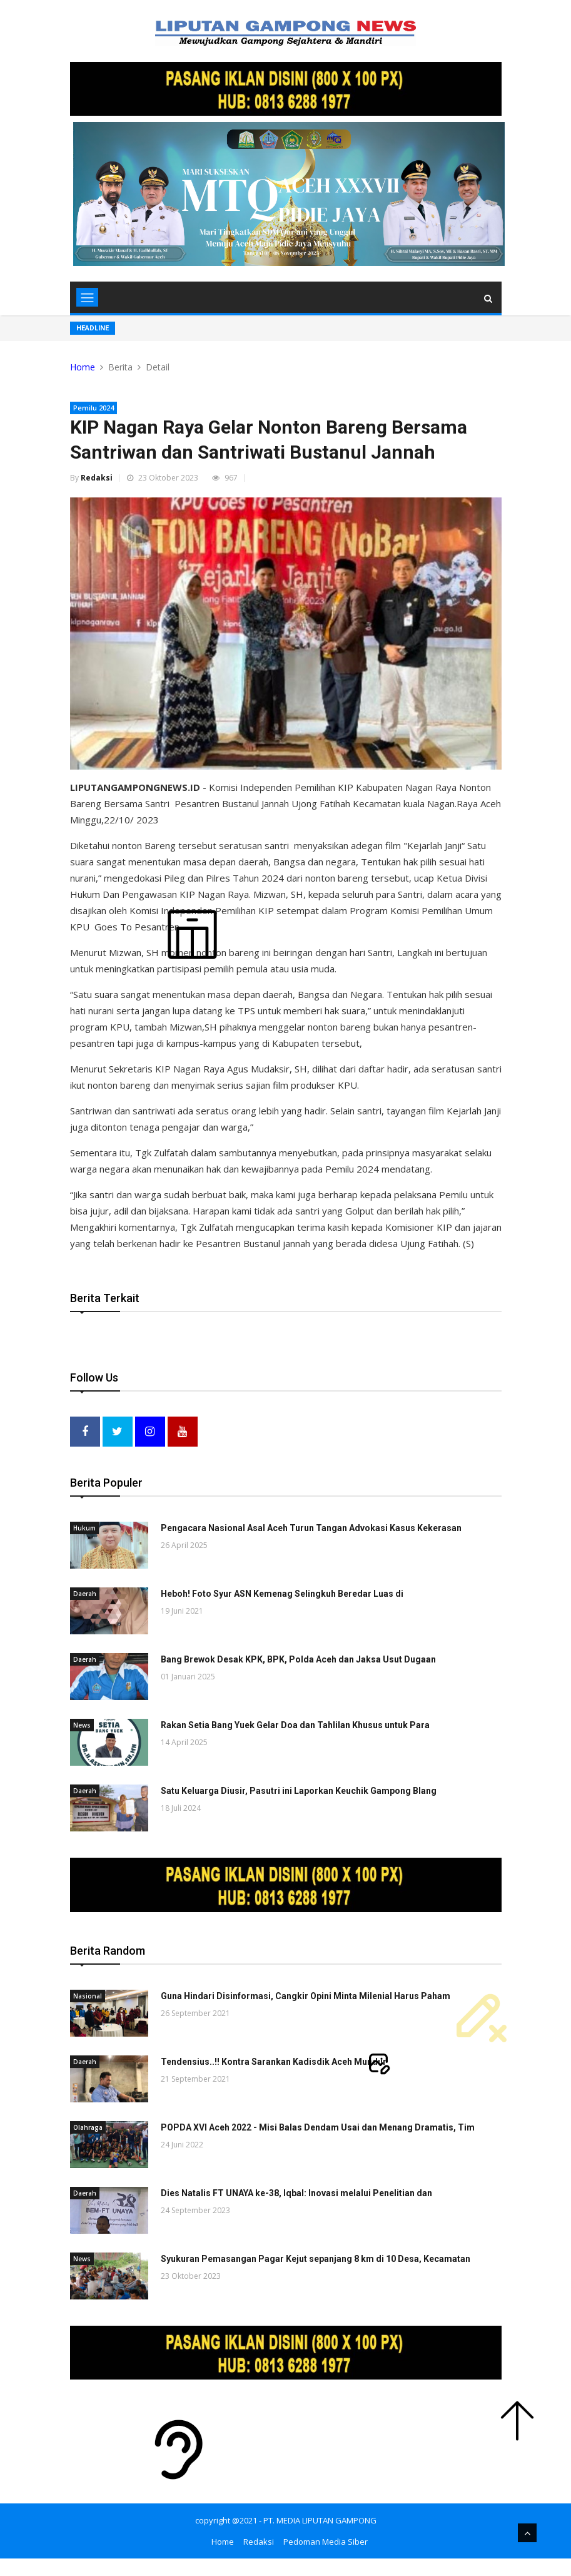 This screenshot has width=571, height=2576. I want to click on enable audio or listening features, so click(176, 2450).